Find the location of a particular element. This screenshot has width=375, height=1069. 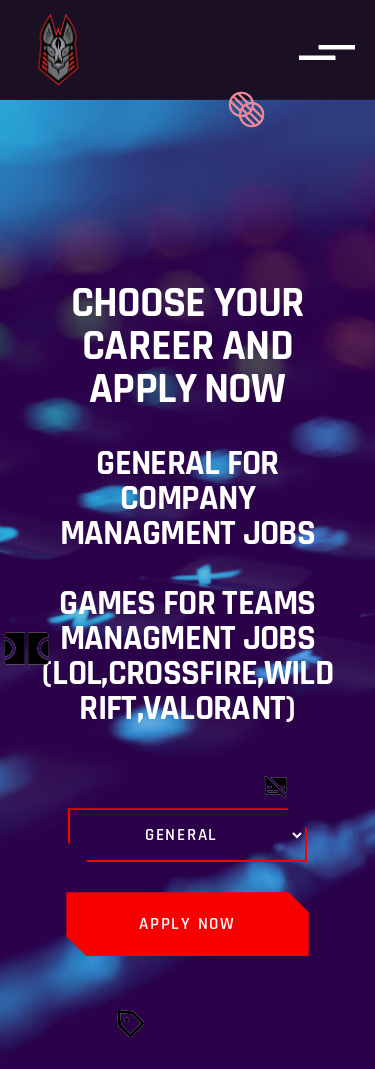

view or manage tags is located at coordinates (129, 1022).